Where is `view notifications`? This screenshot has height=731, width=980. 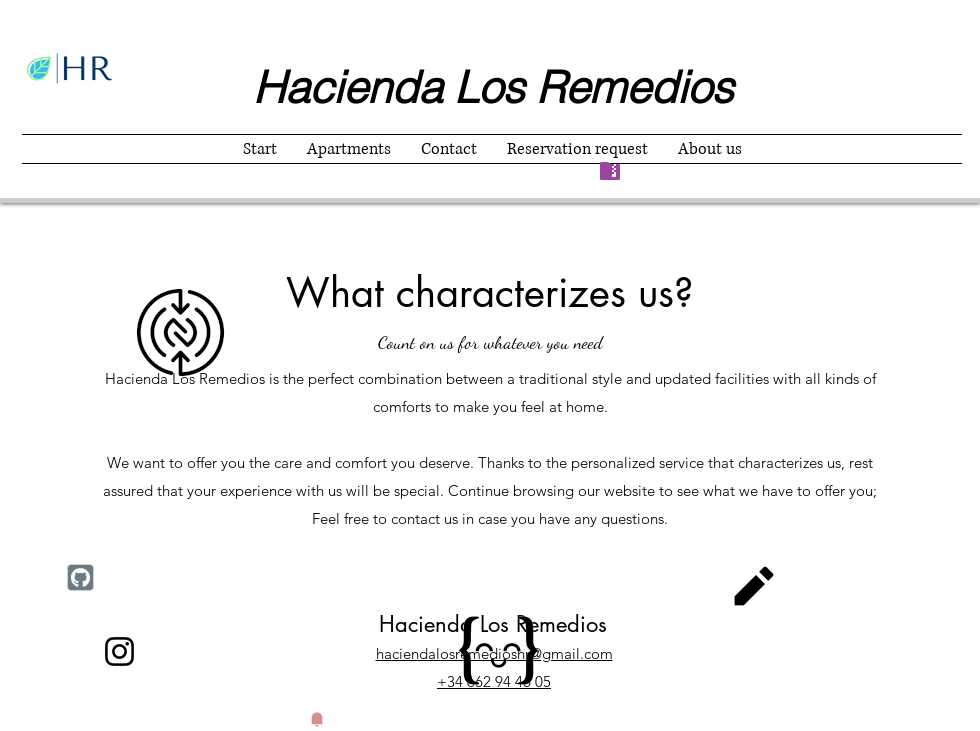
view notifications is located at coordinates (317, 719).